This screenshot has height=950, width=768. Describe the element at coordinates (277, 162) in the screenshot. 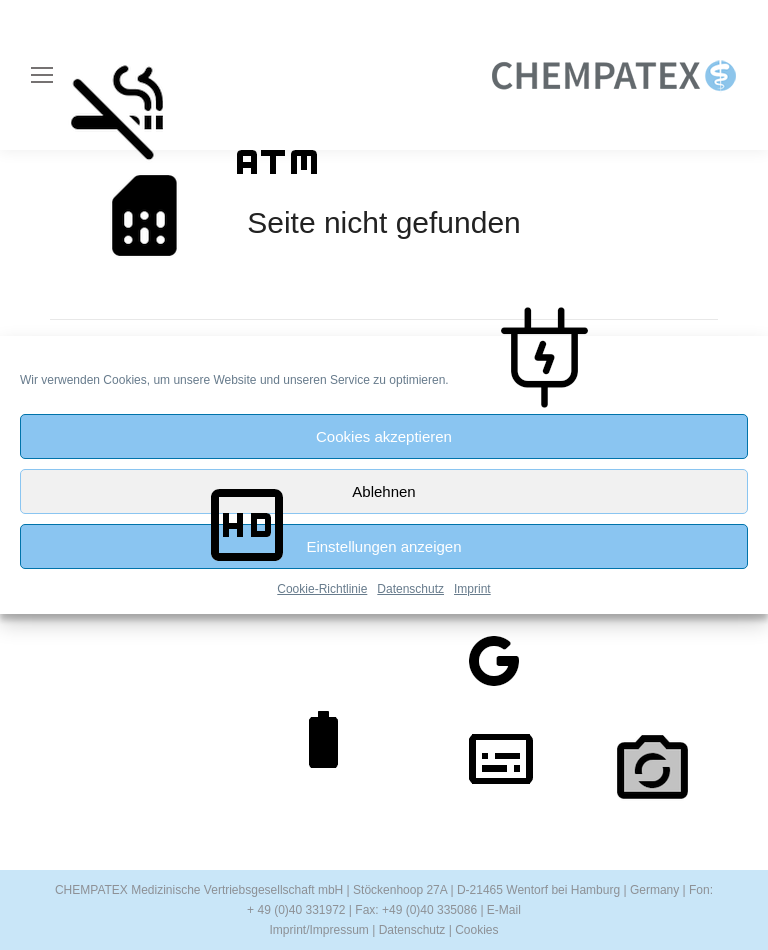

I see `locate nearby ATM machines` at that location.